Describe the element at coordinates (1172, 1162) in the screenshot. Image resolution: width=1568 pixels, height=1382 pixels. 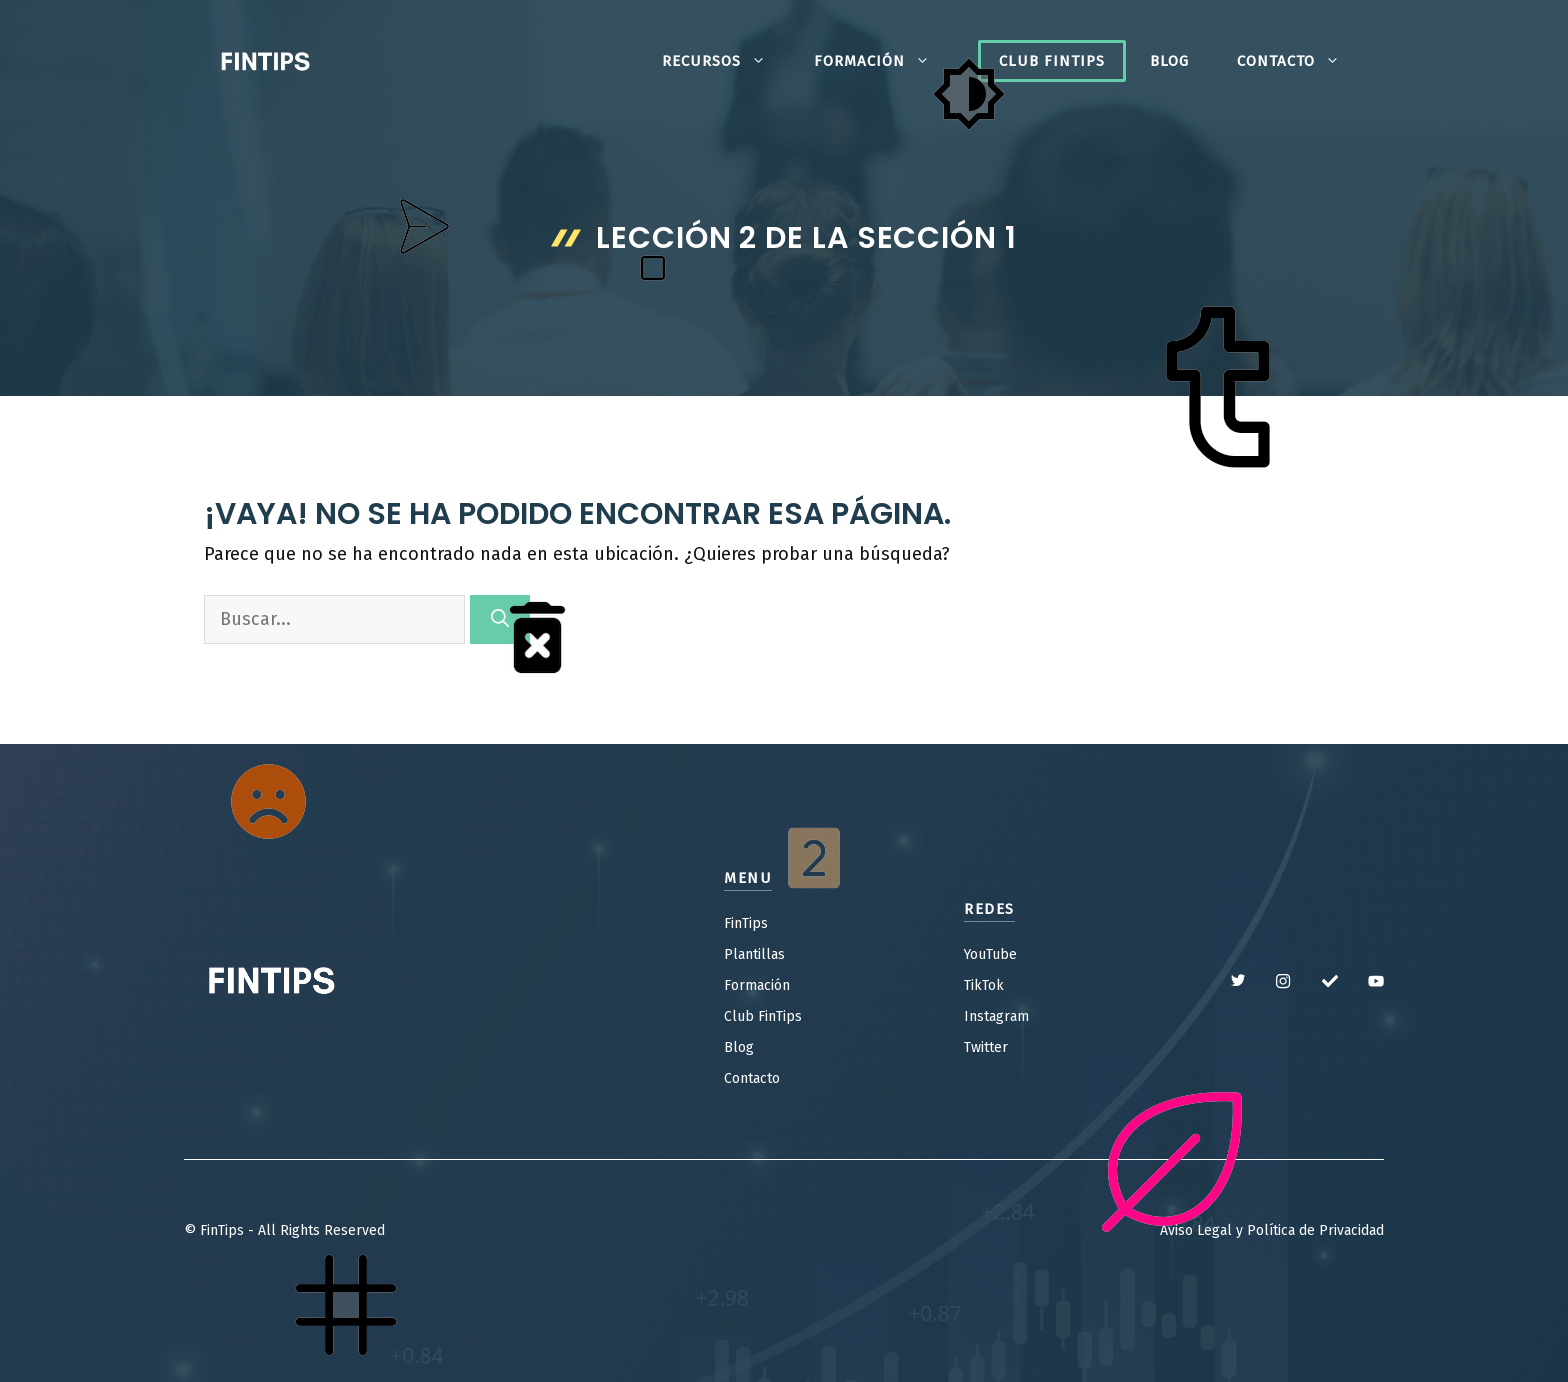
I see `indicates eco-friendly or sustainable option` at that location.